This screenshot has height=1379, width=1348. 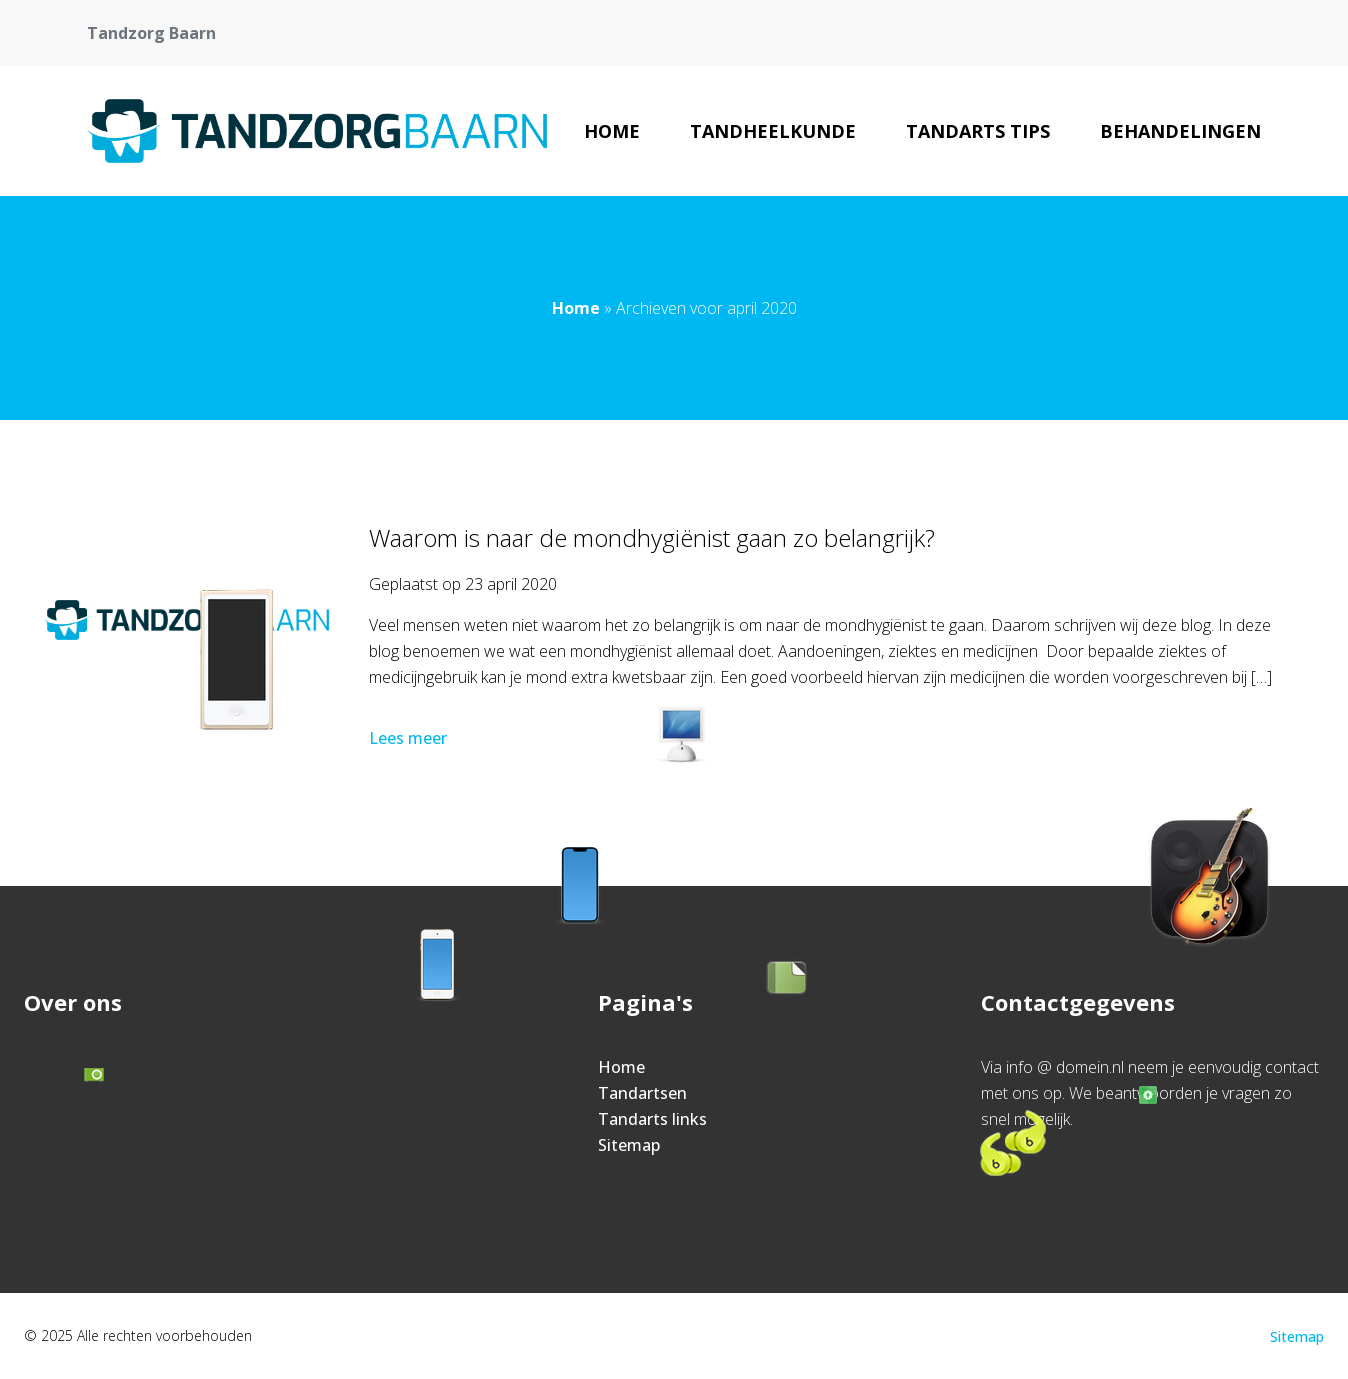 I want to click on iPhone 13 device icon, so click(x=580, y=886).